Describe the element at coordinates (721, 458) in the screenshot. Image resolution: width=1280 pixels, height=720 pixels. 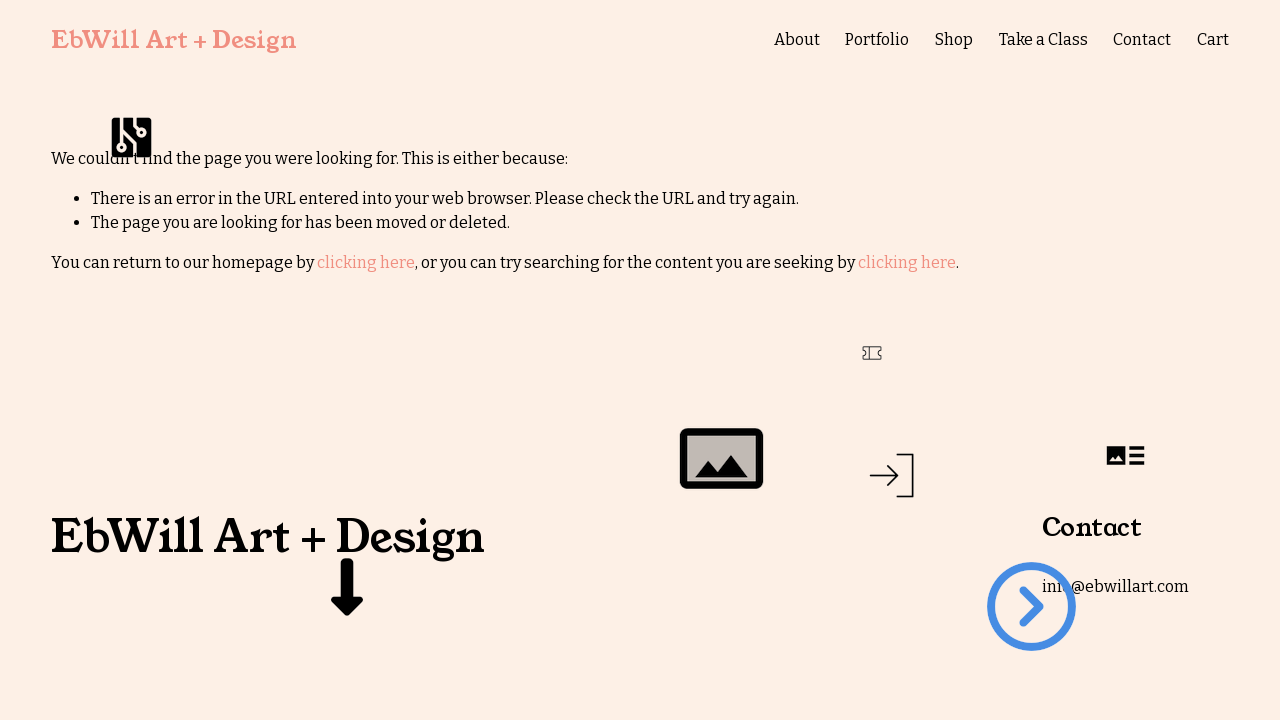
I see `view panorama or landscape photos` at that location.